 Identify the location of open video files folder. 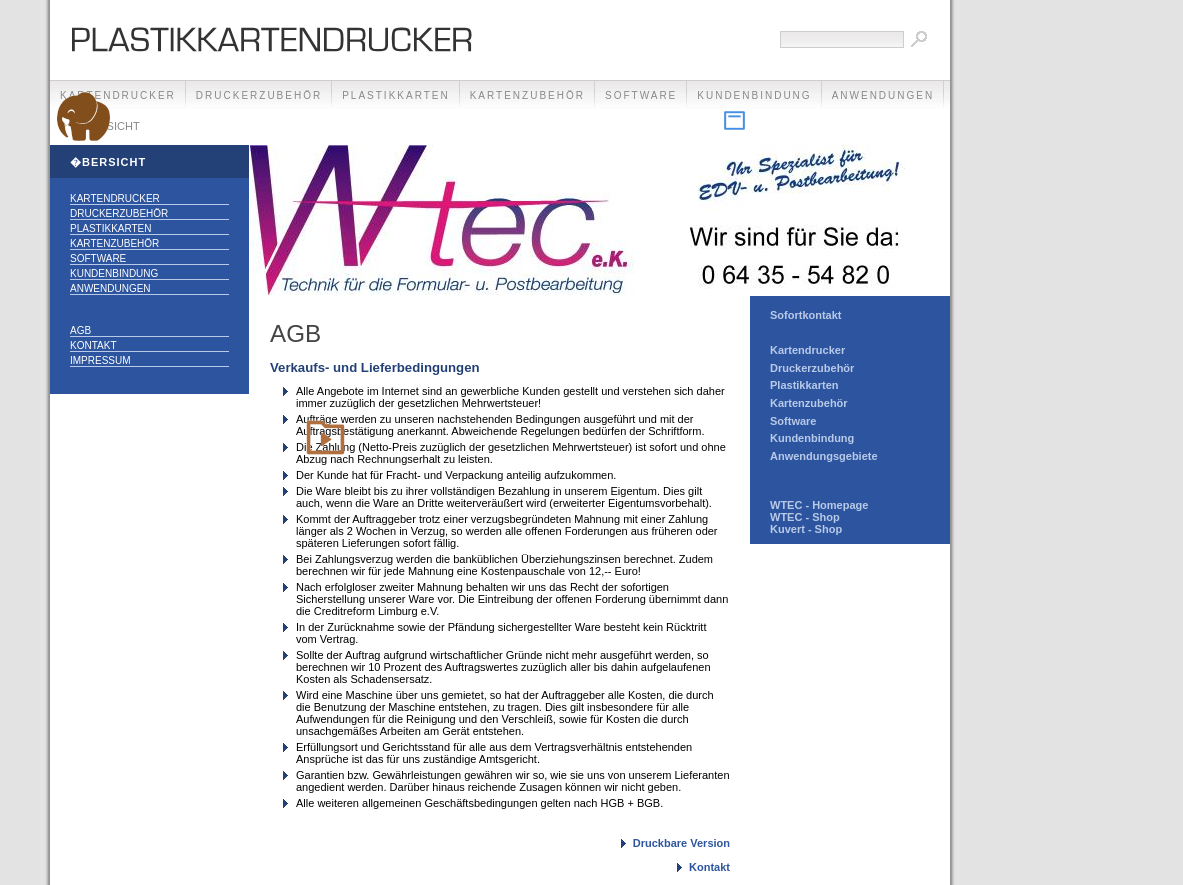
(325, 437).